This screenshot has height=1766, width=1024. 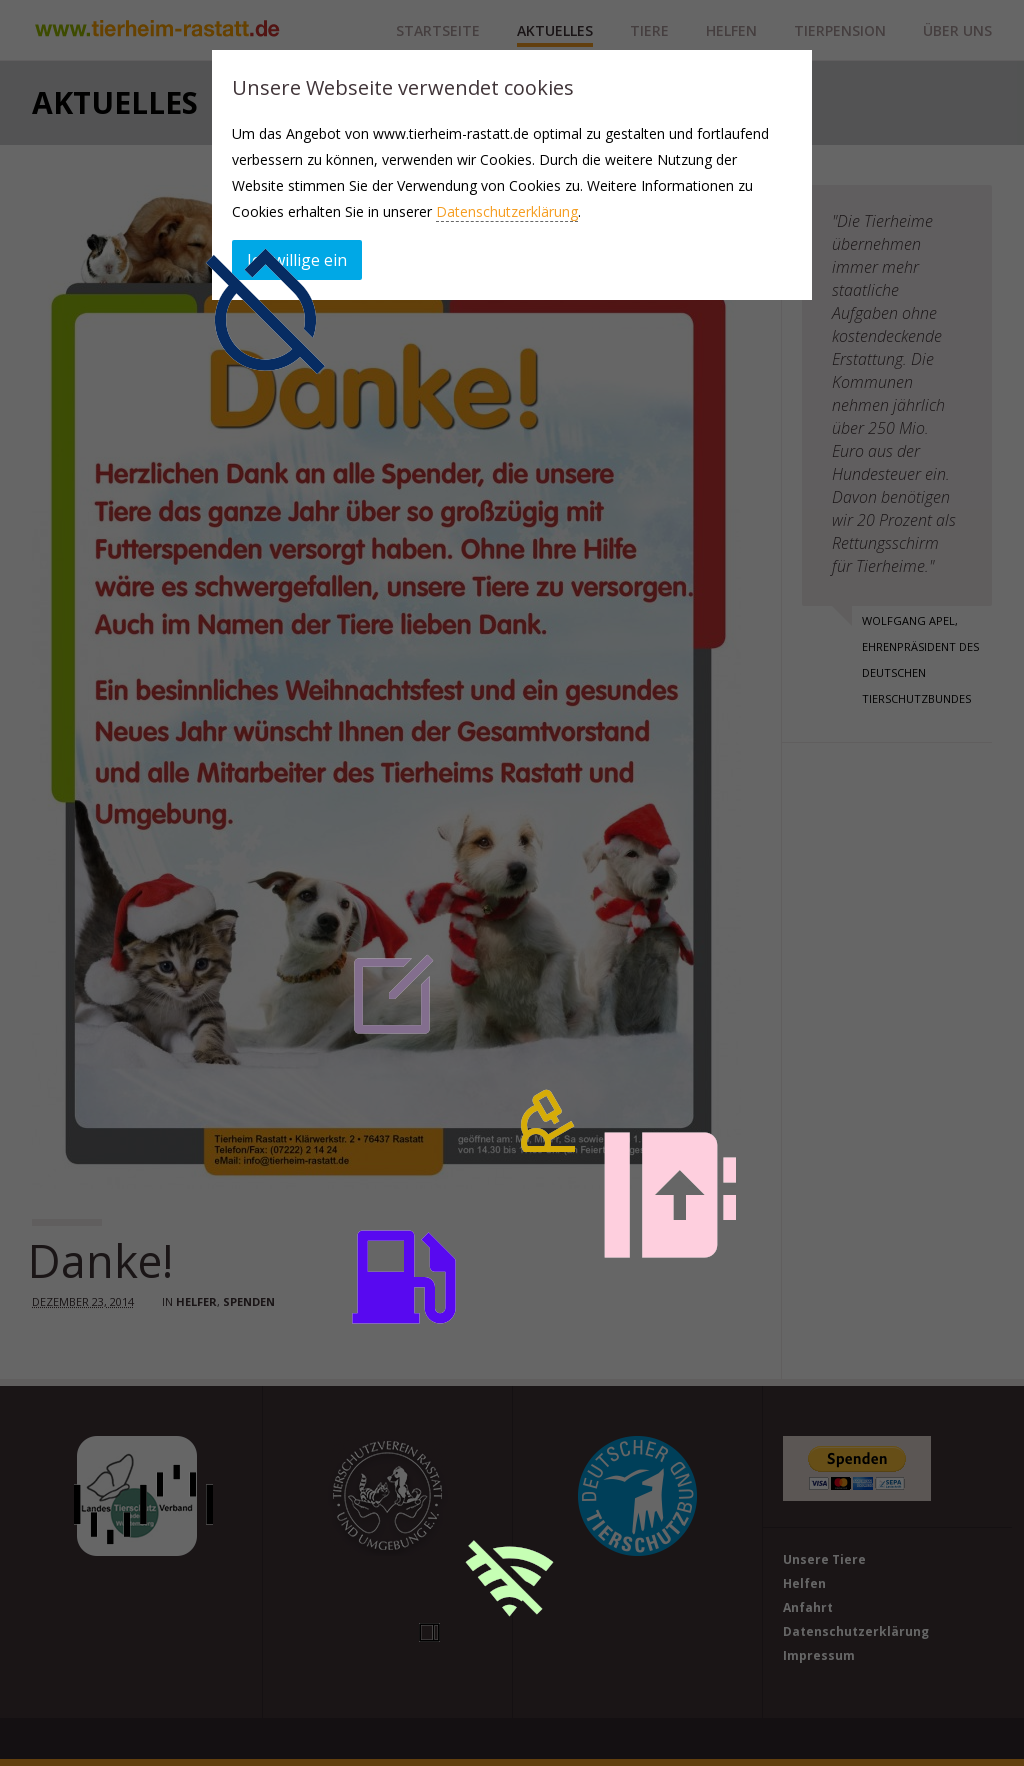 What do you see at coordinates (661, 1195) in the screenshot?
I see `upload contacts from your address book` at bounding box center [661, 1195].